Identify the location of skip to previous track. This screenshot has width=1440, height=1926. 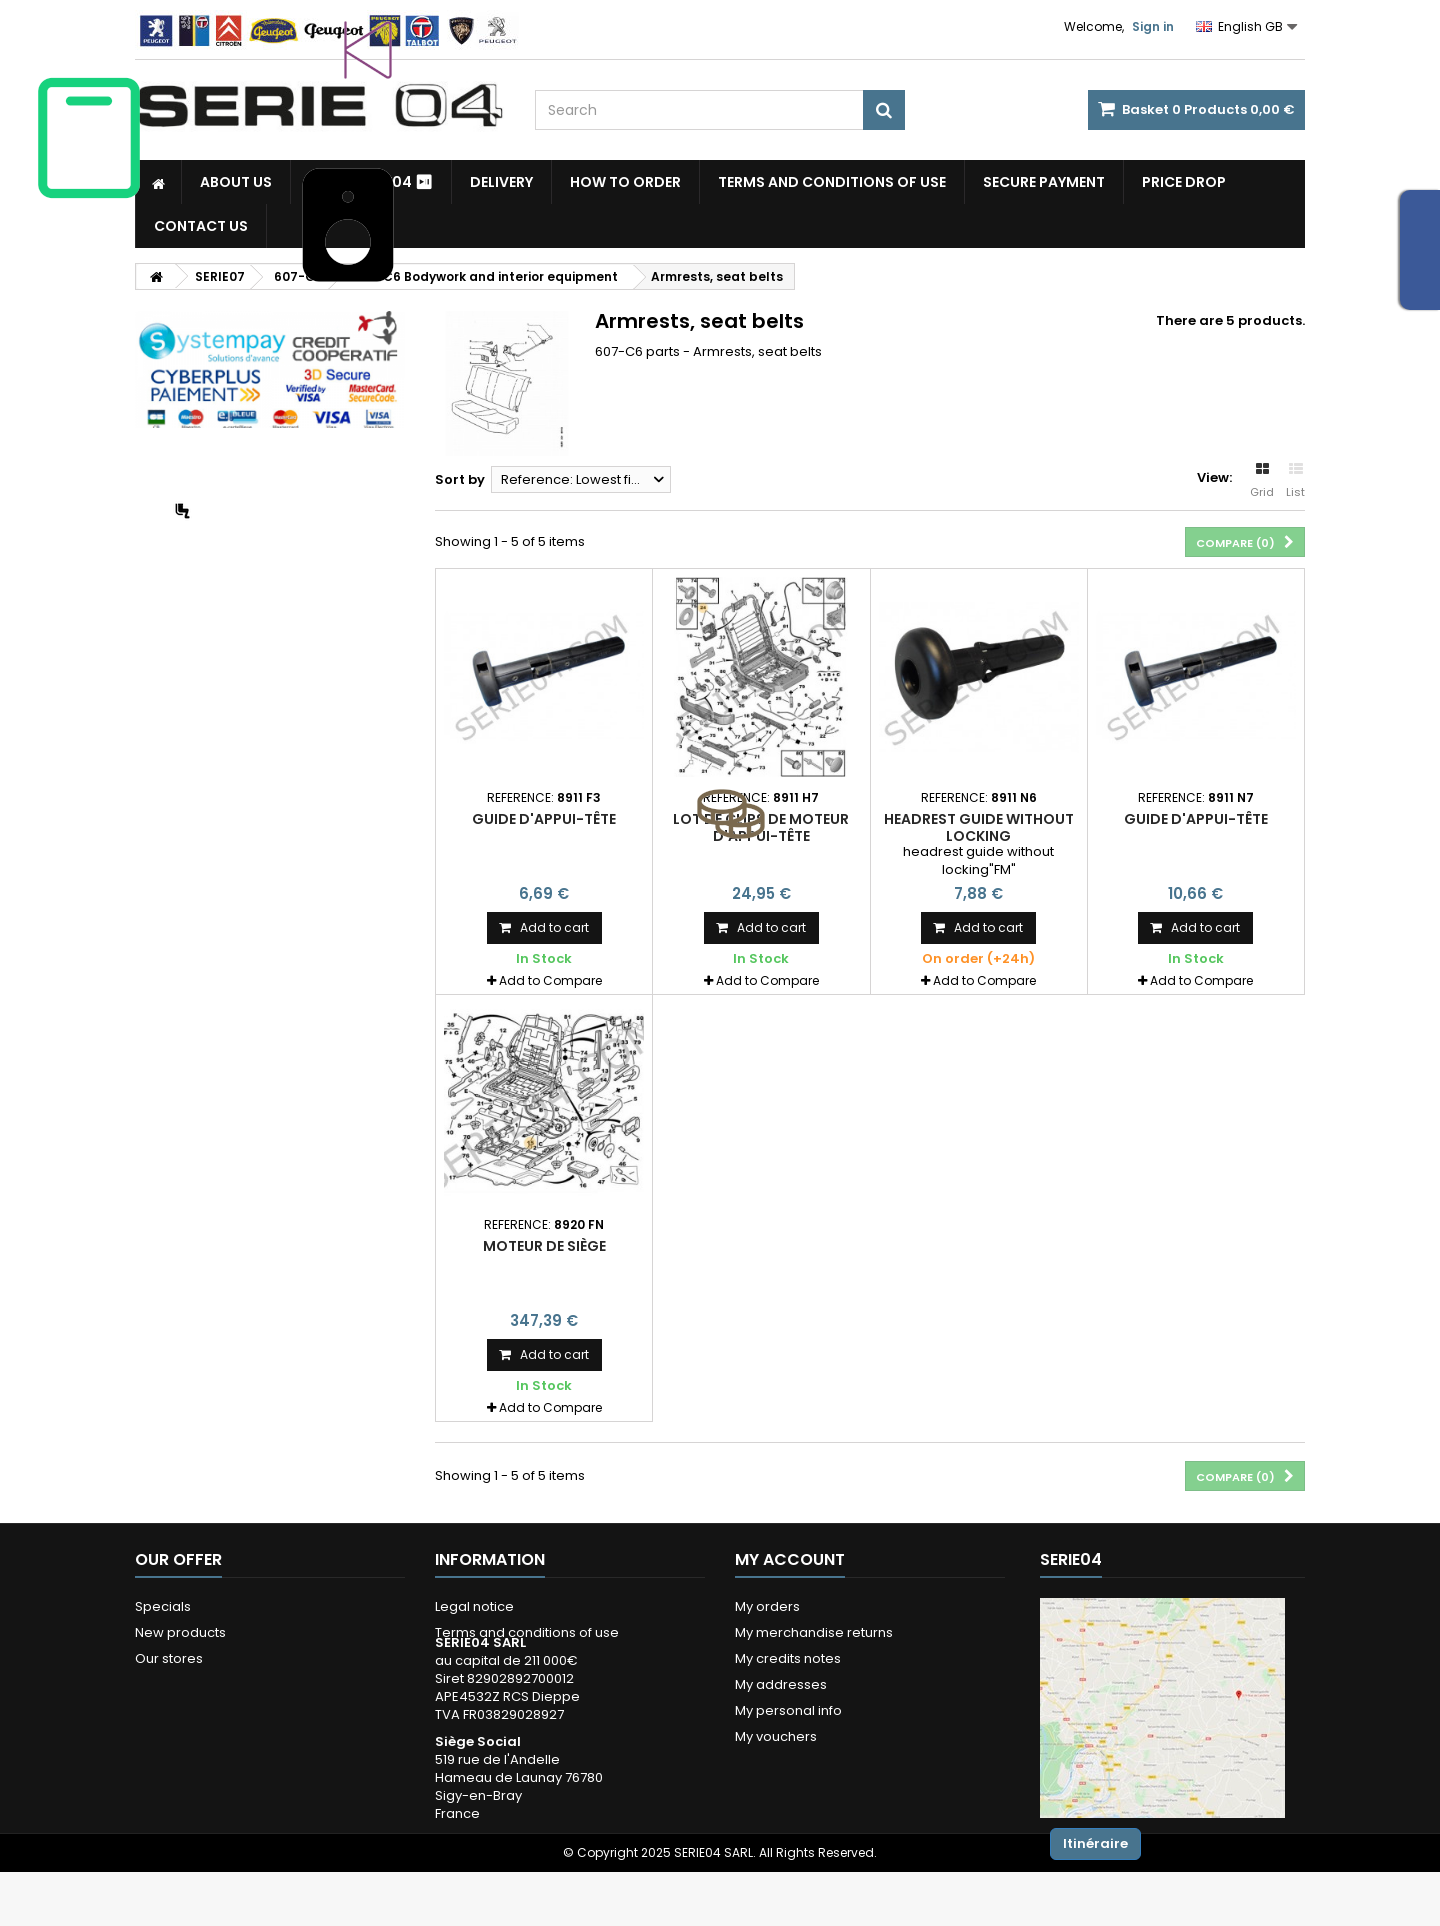
(368, 50).